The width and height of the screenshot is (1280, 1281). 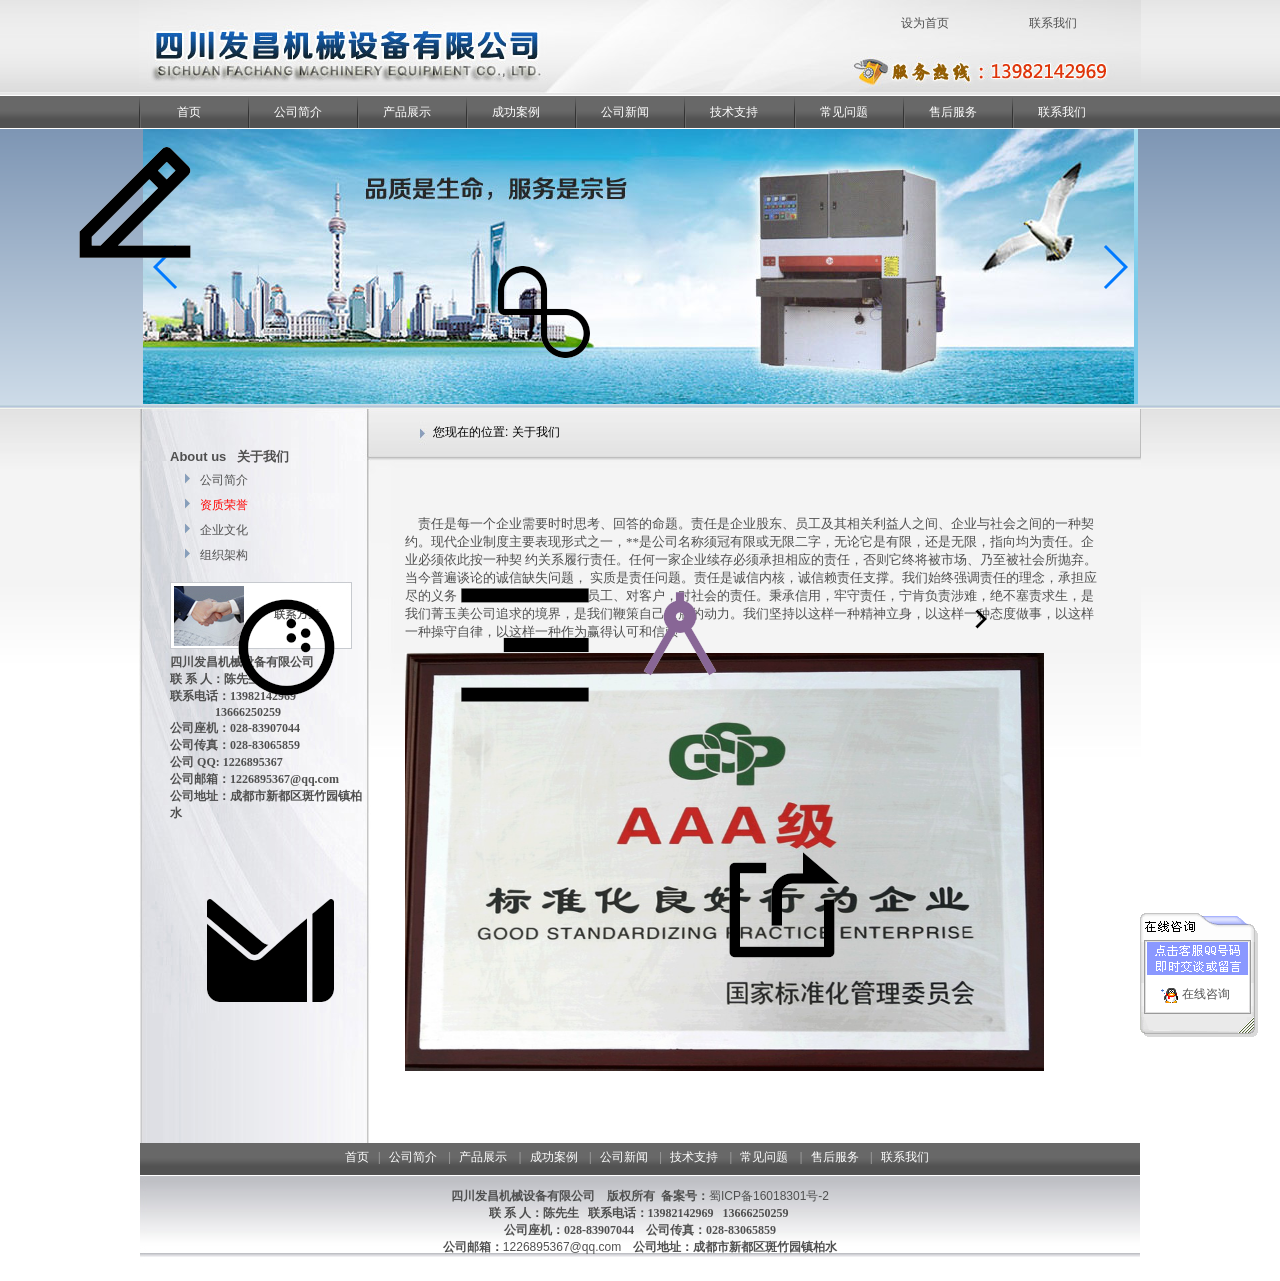 I want to click on access bowling game or sports app, so click(x=286, y=647).